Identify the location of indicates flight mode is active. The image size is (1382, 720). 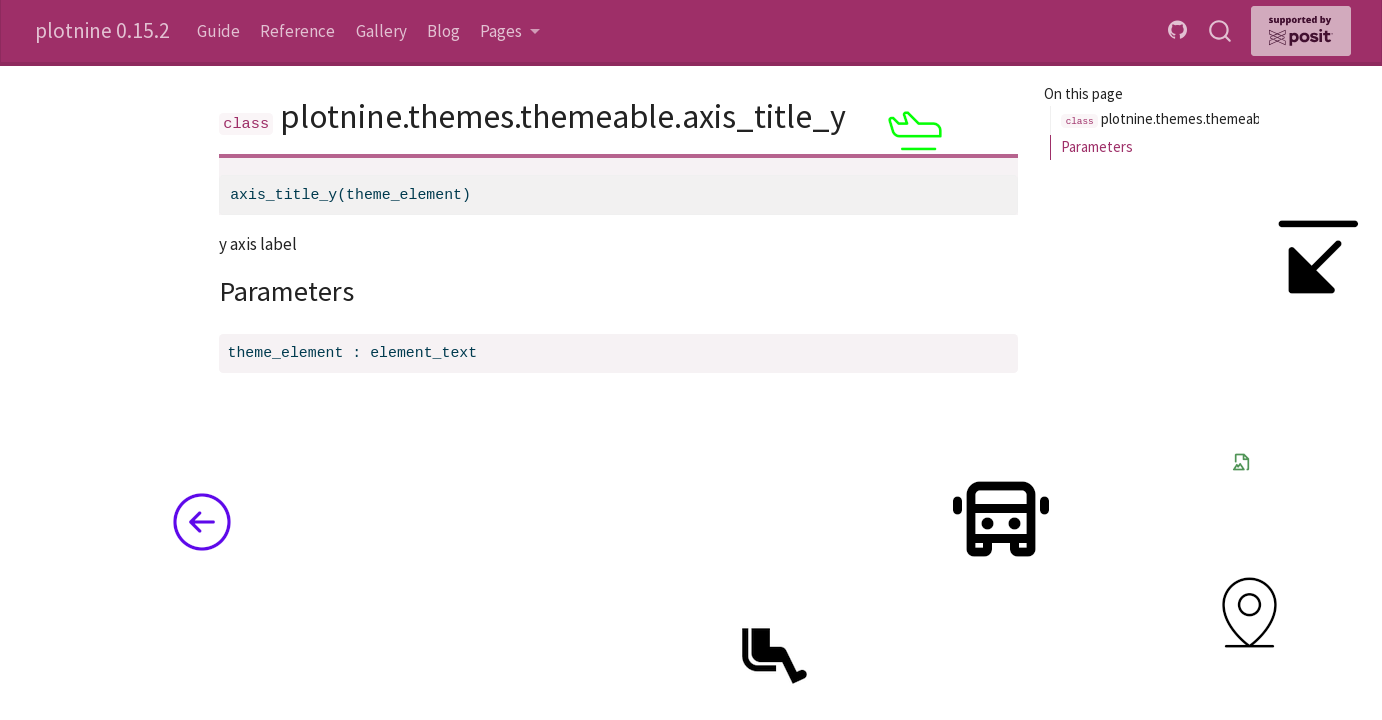
(915, 129).